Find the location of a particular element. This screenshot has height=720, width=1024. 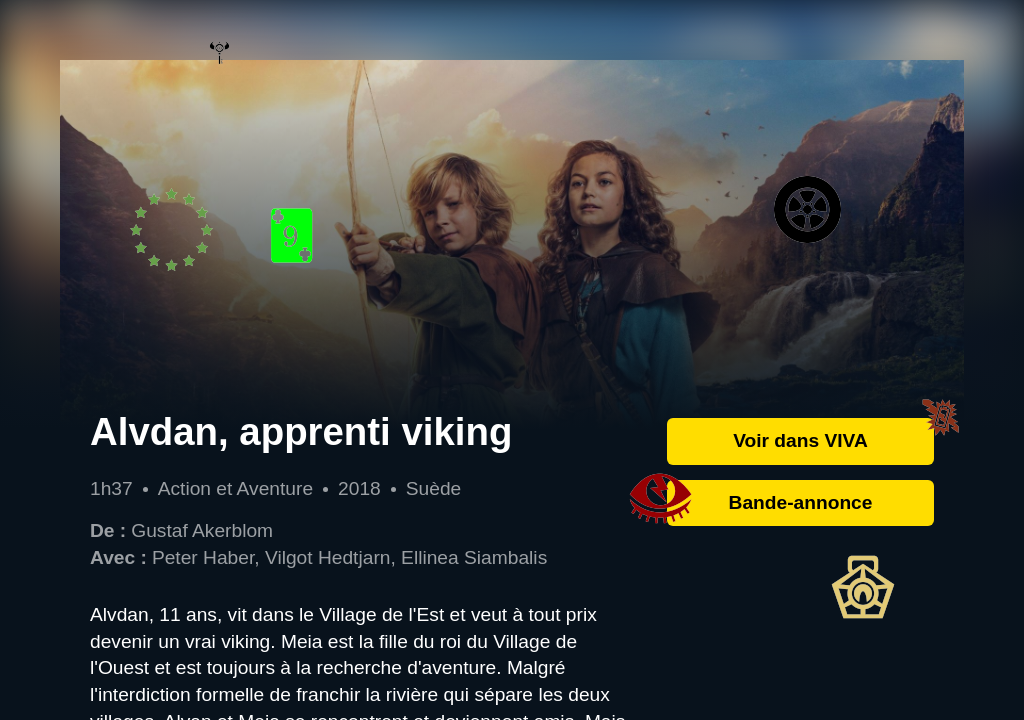

a lantern or light source item in a game inventory is located at coordinates (863, 587).